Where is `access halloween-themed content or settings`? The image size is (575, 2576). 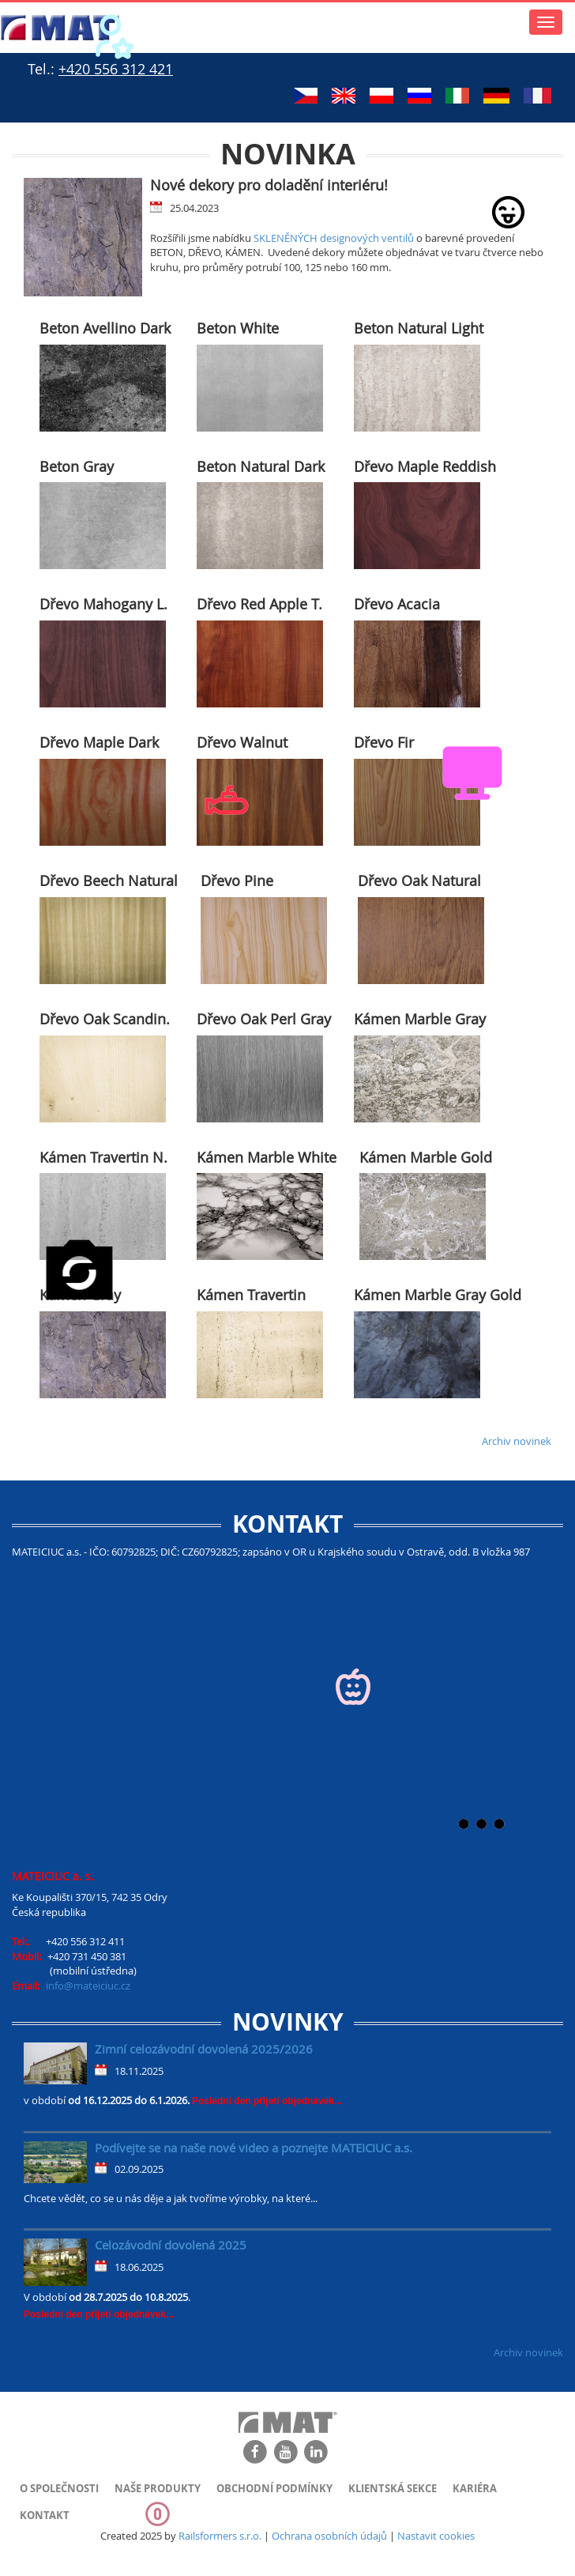
access halloween-themed content or settings is located at coordinates (353, 1688).